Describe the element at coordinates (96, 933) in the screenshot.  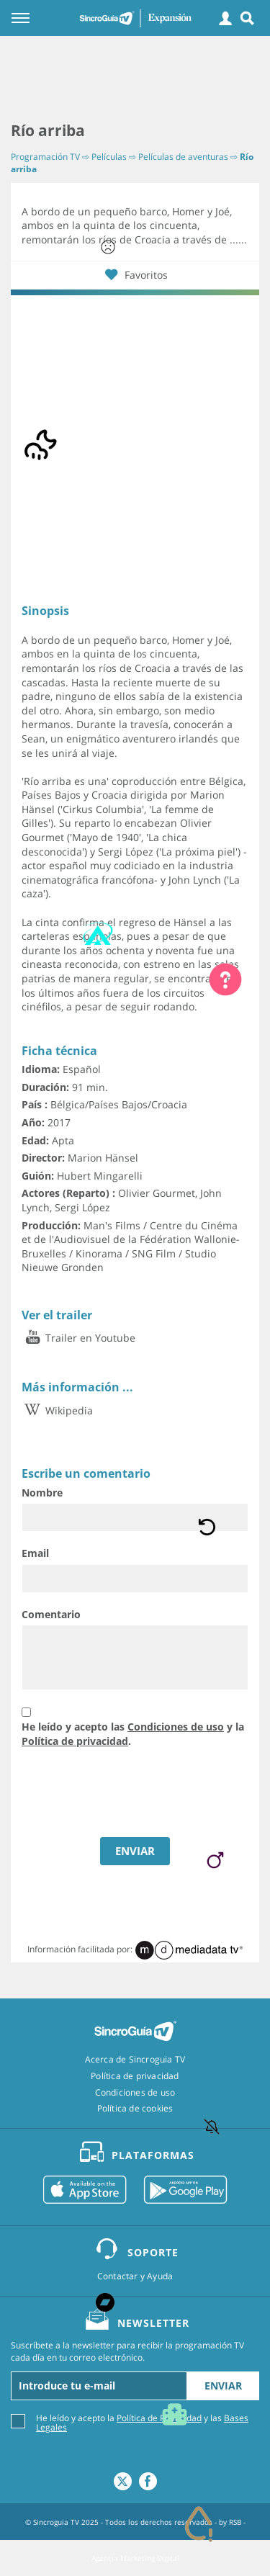
I see `asymmetrik company logo` at that location.